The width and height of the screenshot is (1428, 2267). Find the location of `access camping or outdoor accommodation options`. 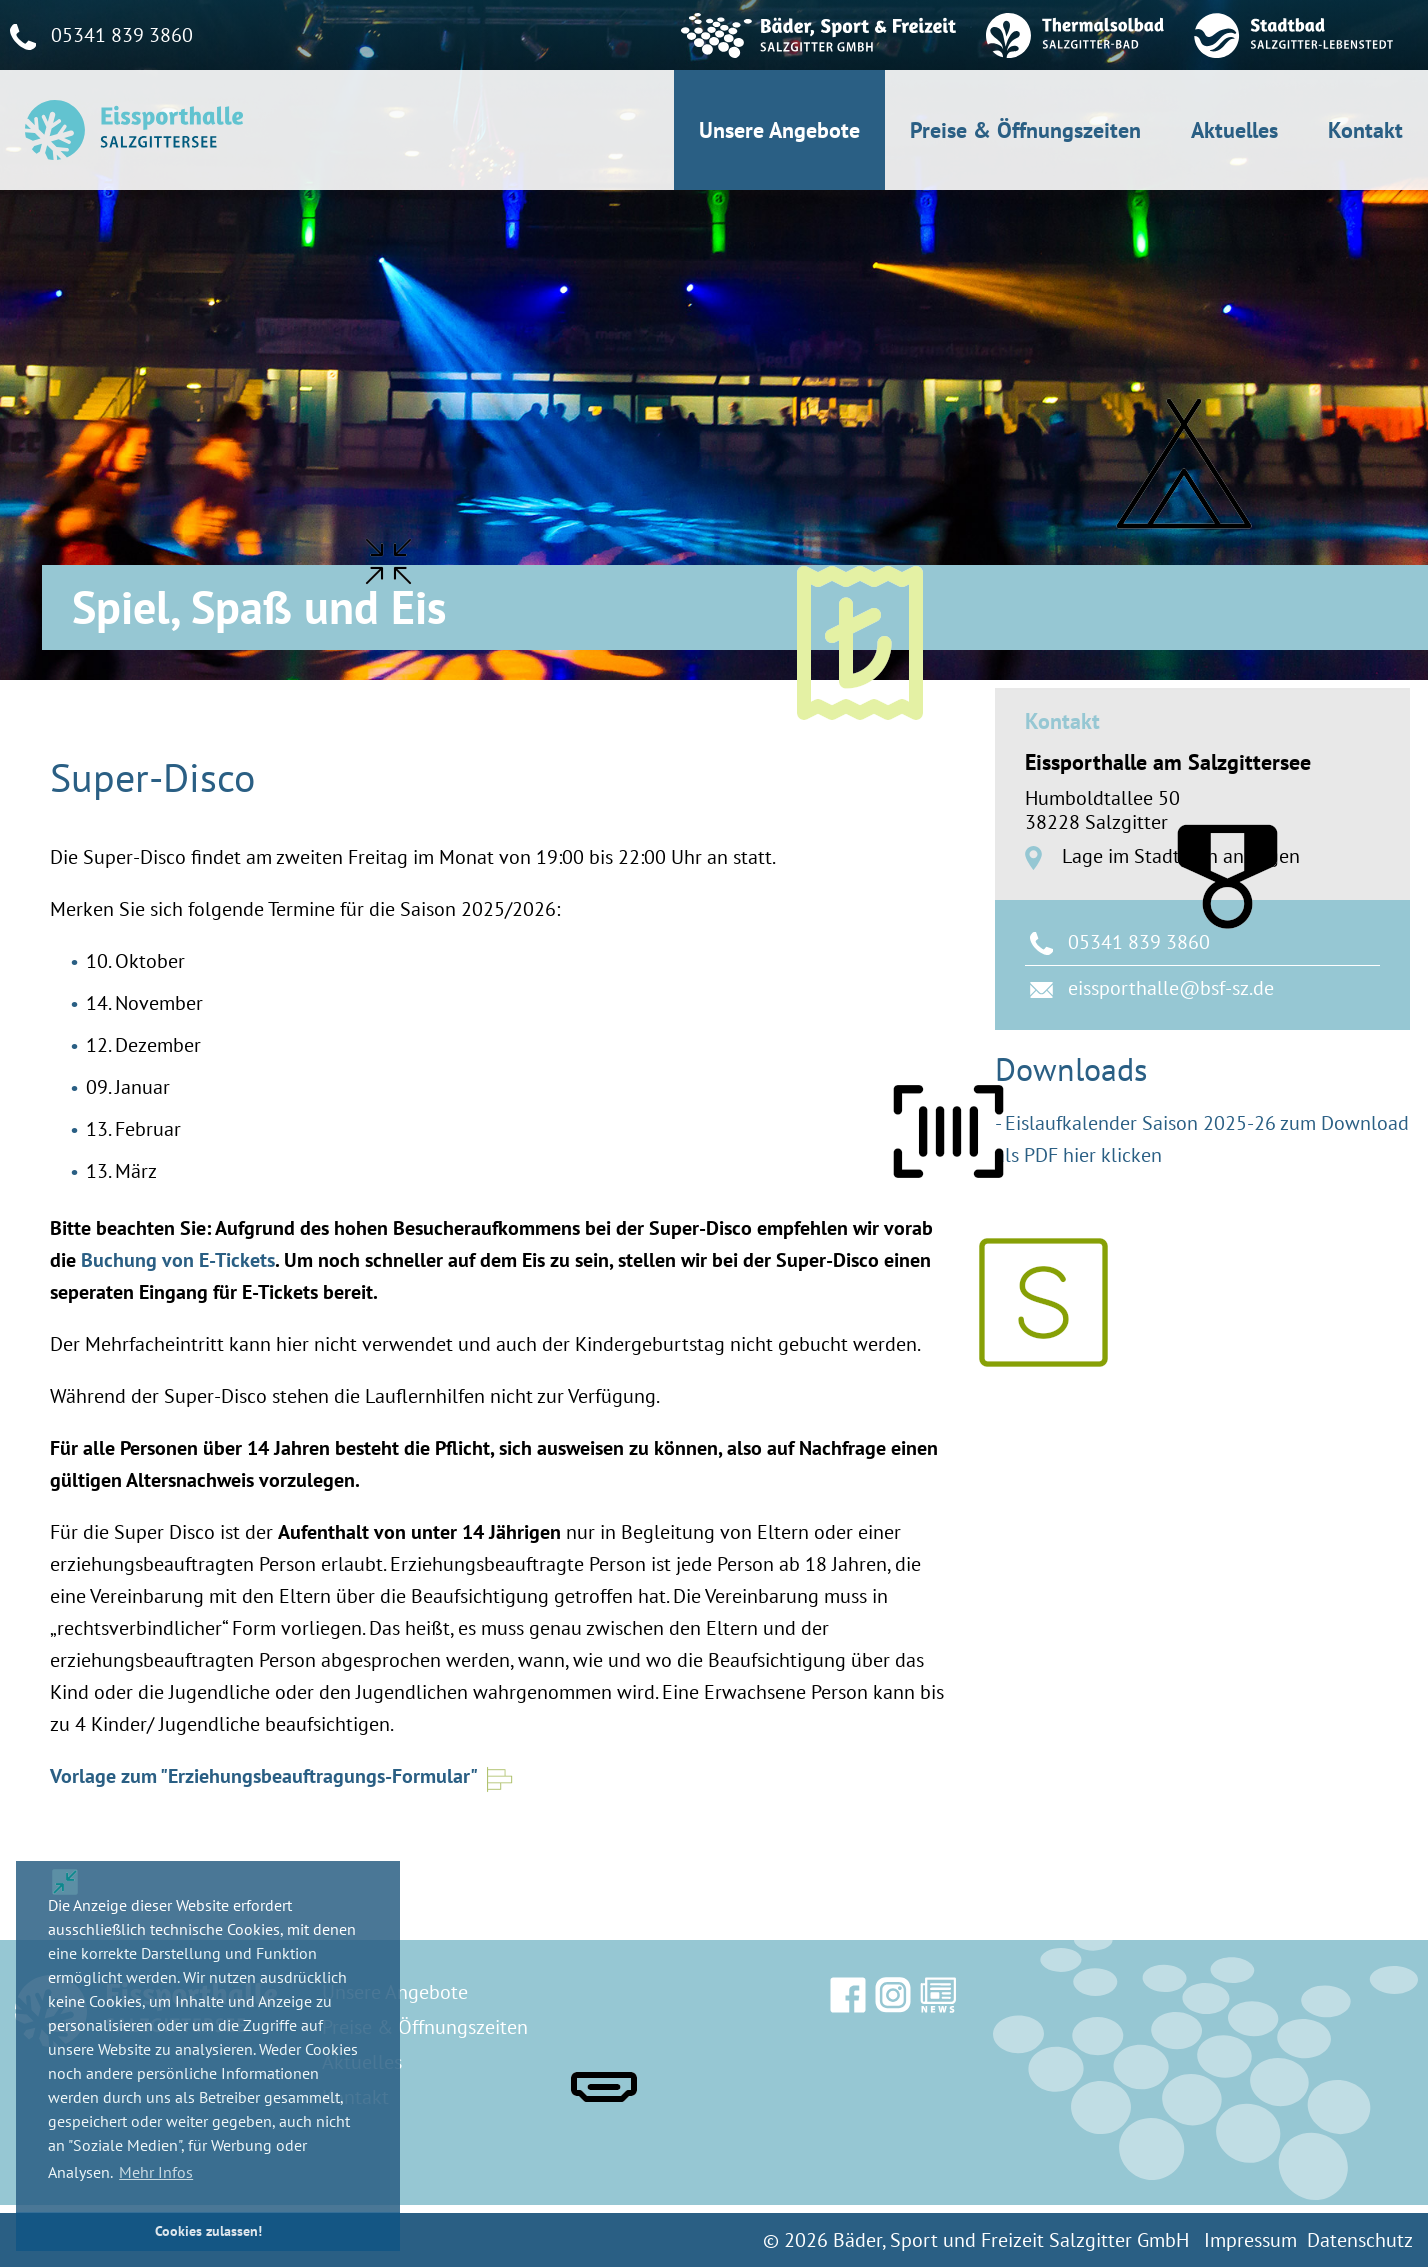

access camping or outdoor accommodation options is located at coordinates (1184, 471).